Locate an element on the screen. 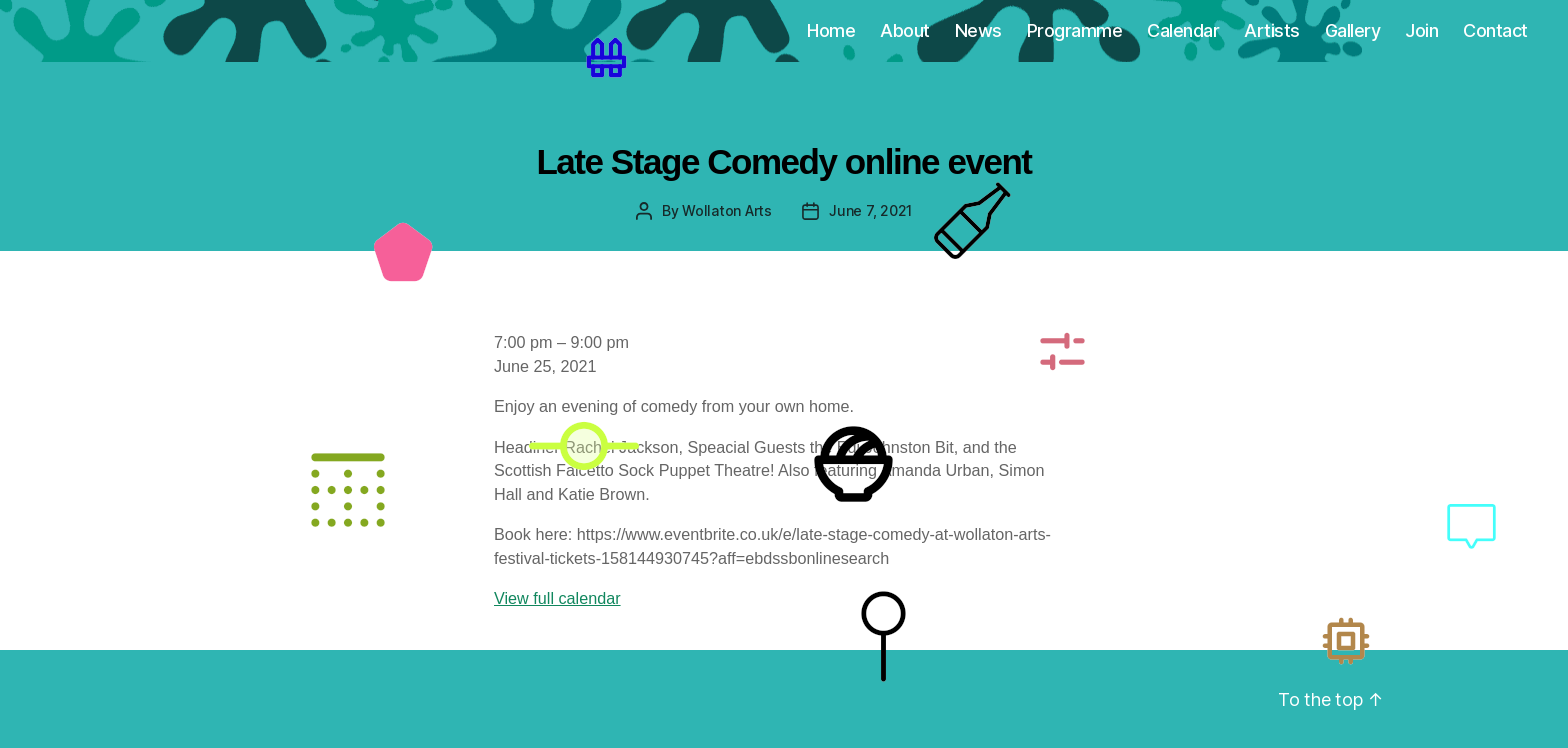 This screenshot has height=748, width=1568. mark a location on the map is located at coordinates (883, 636).